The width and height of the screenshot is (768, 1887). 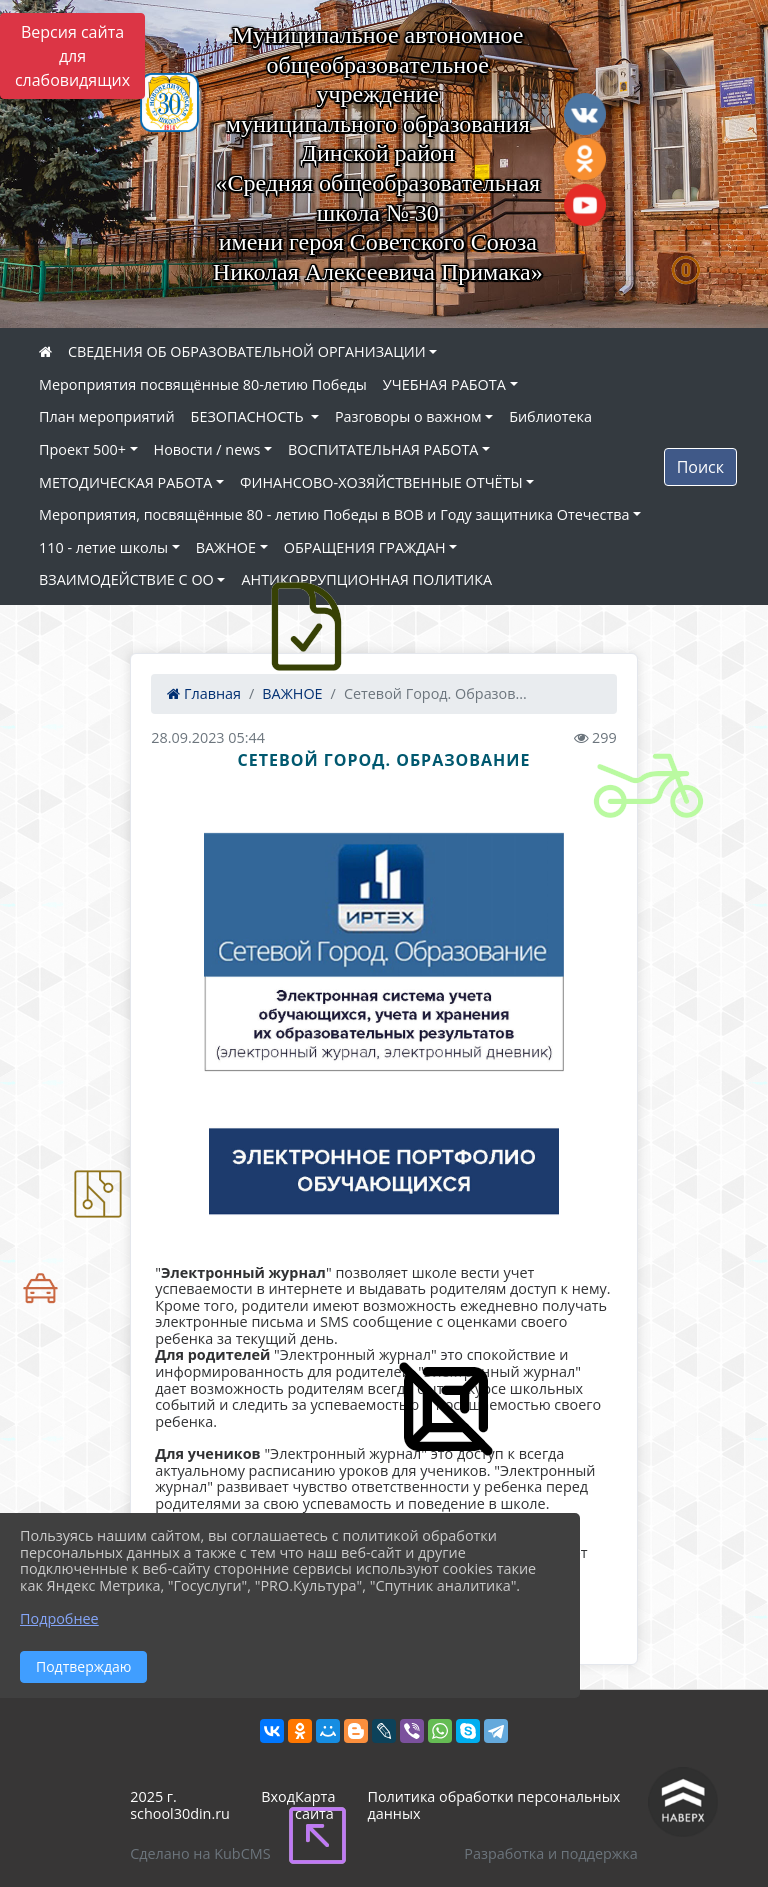 I want to click on navigate to the top-left or go back diagonally, so click(x=317, y=1835).